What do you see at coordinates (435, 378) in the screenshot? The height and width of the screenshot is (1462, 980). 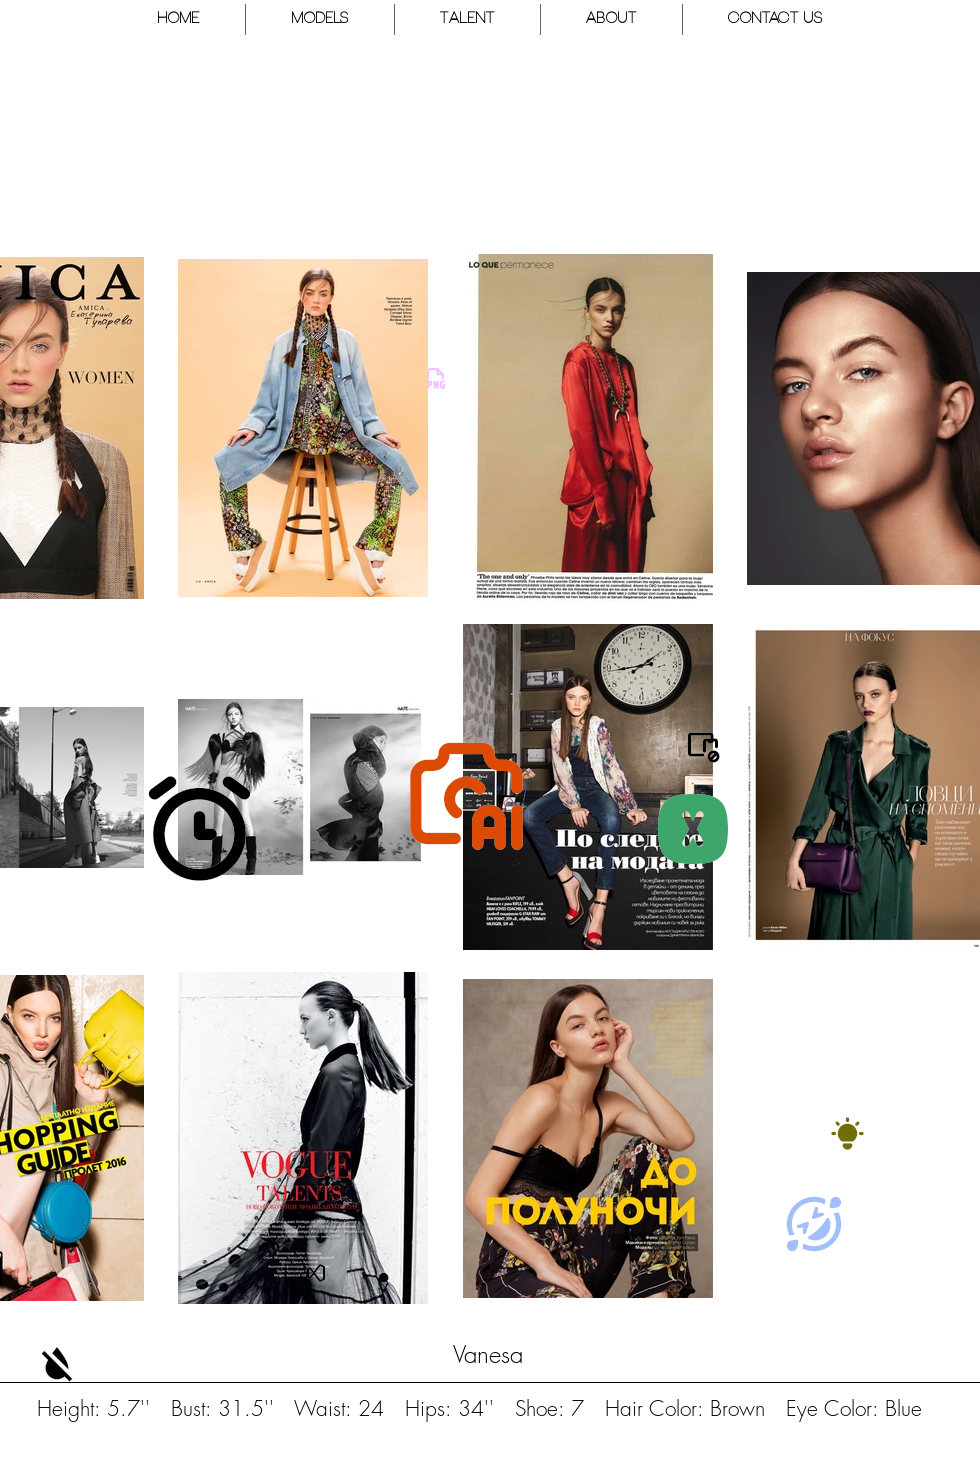 I see `indicates a PNG image file type` at bounding box center [435, 378].